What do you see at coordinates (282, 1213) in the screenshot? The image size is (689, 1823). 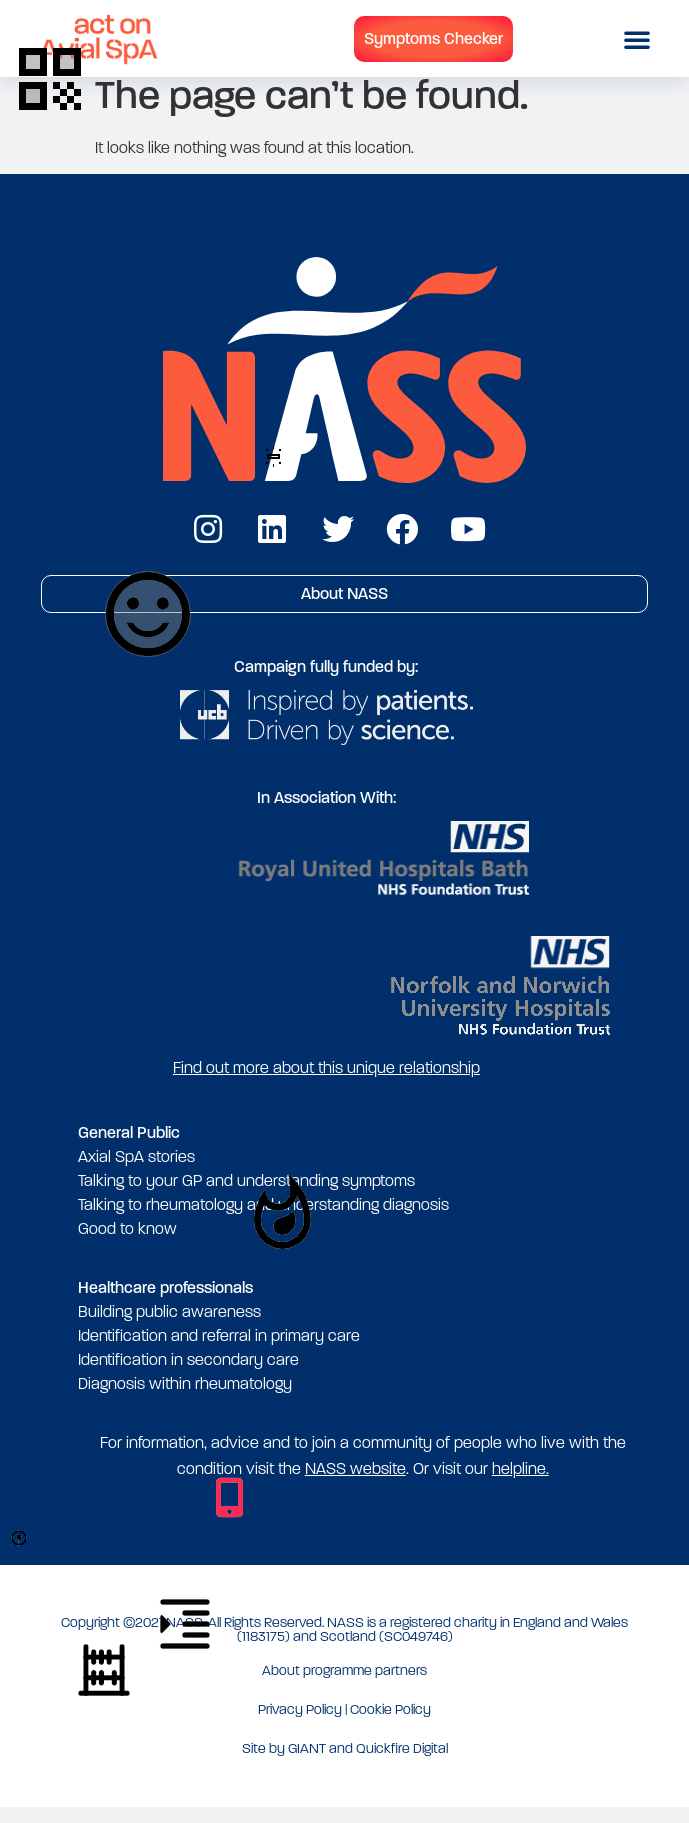 I see `view trending or popular content` at bounding box center [282, 1213].